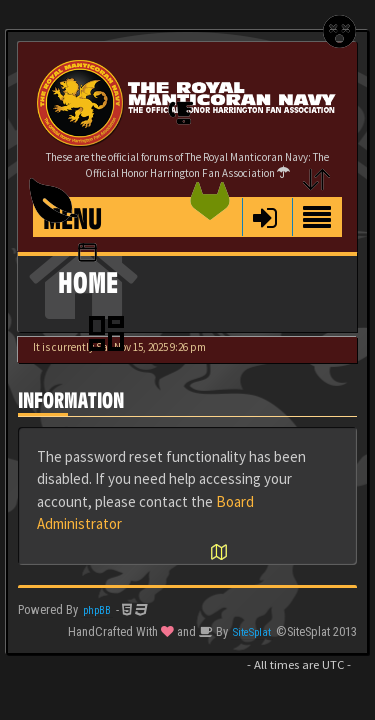 This screenshot has height=720, width=375. Describe the element at coordinates (210, 201) in the screenshot. I see `open GitLab repository` at that location.